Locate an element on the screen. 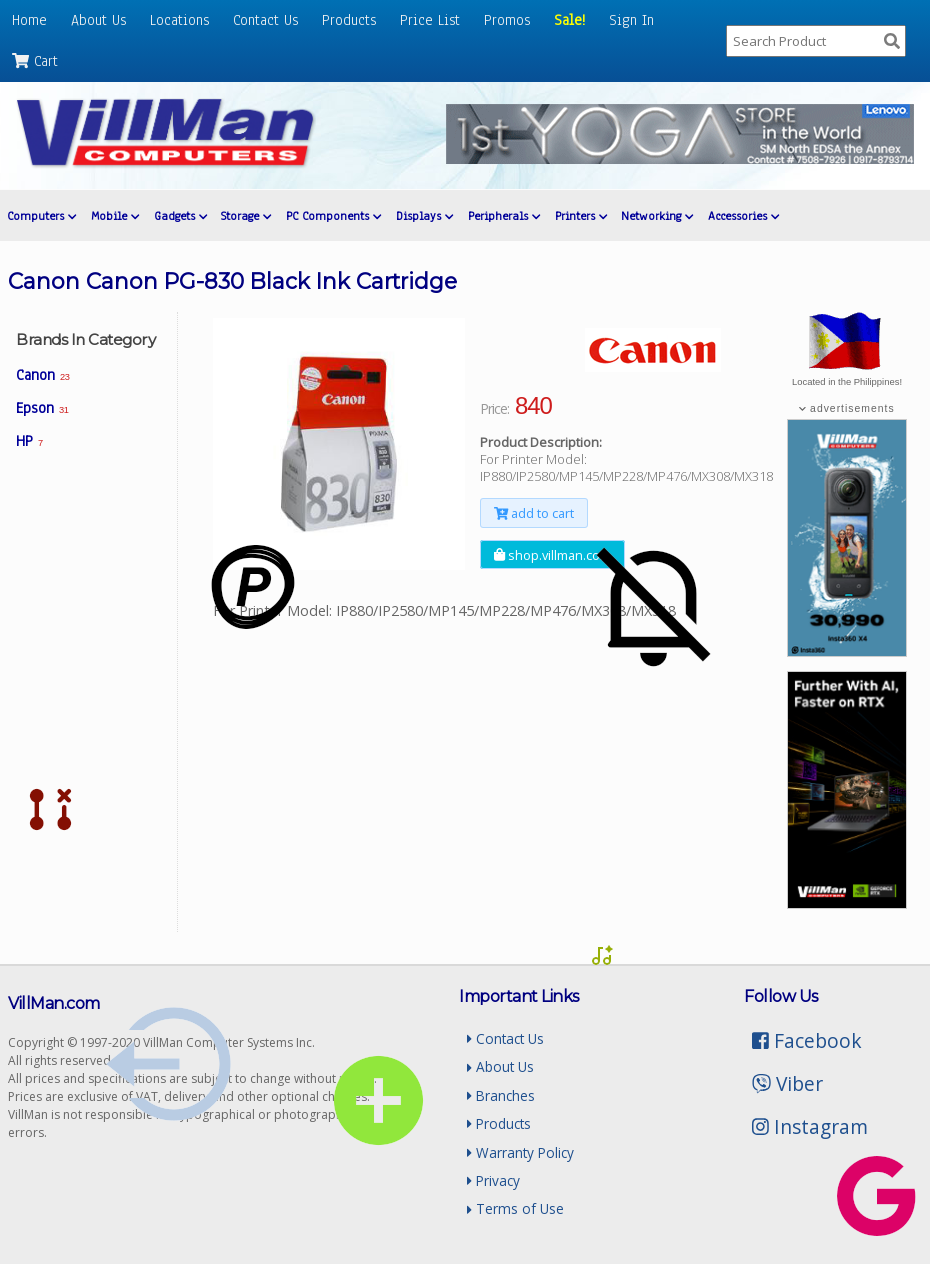 The height and width of the screenshot is (1264, 930). access AI-powered music features is located at coordinates (603, 956).